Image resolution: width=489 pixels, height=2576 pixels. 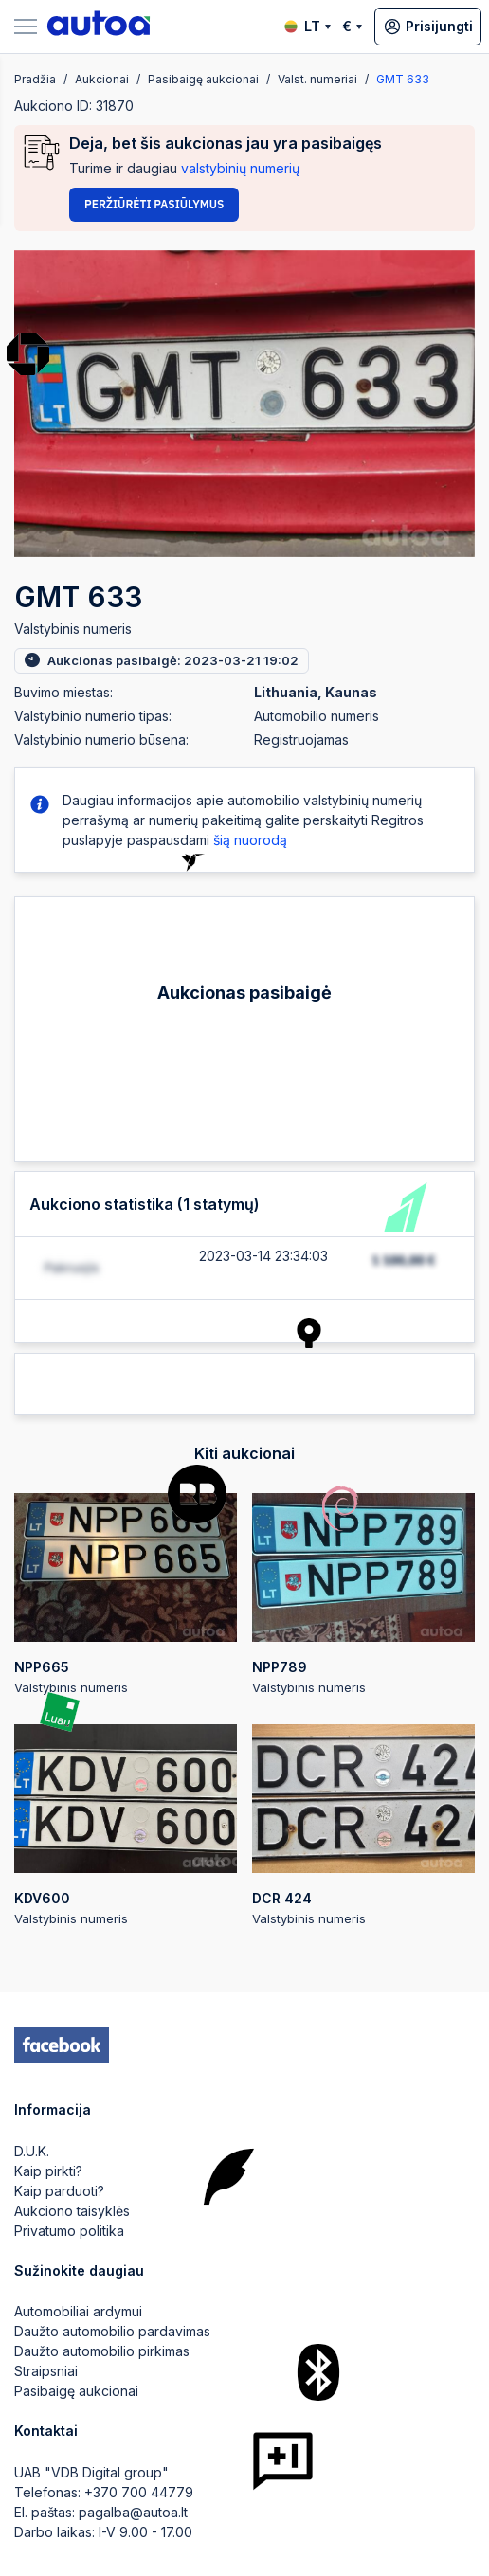 What do you see at coordinates (228, 2176) in the screenshot?
I see `compose or write a new document` at bounding box center [228, 2176].